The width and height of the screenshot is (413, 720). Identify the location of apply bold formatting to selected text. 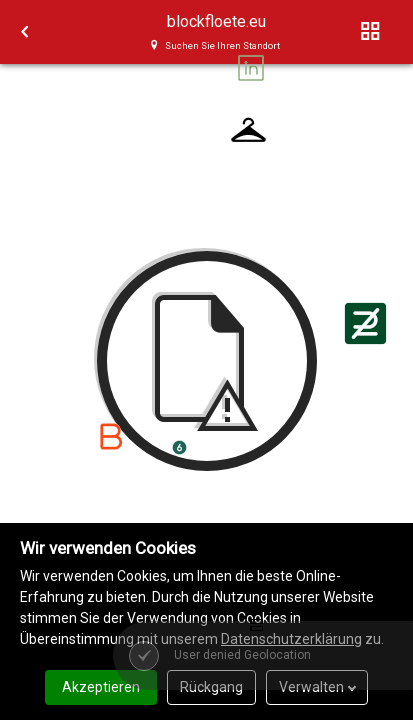
(110, 436).